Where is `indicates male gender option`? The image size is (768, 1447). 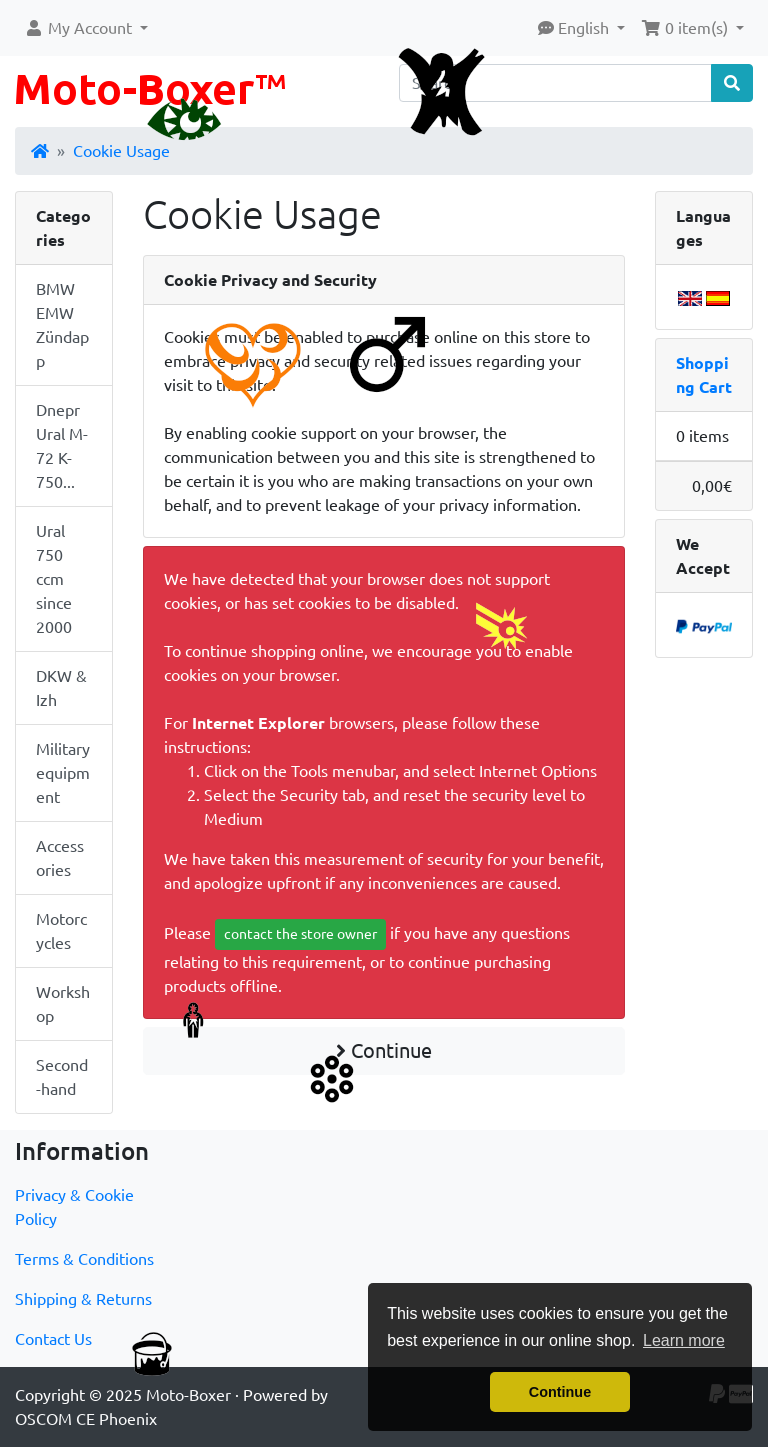 indicates male gender option is located at coordinates (387, 354).